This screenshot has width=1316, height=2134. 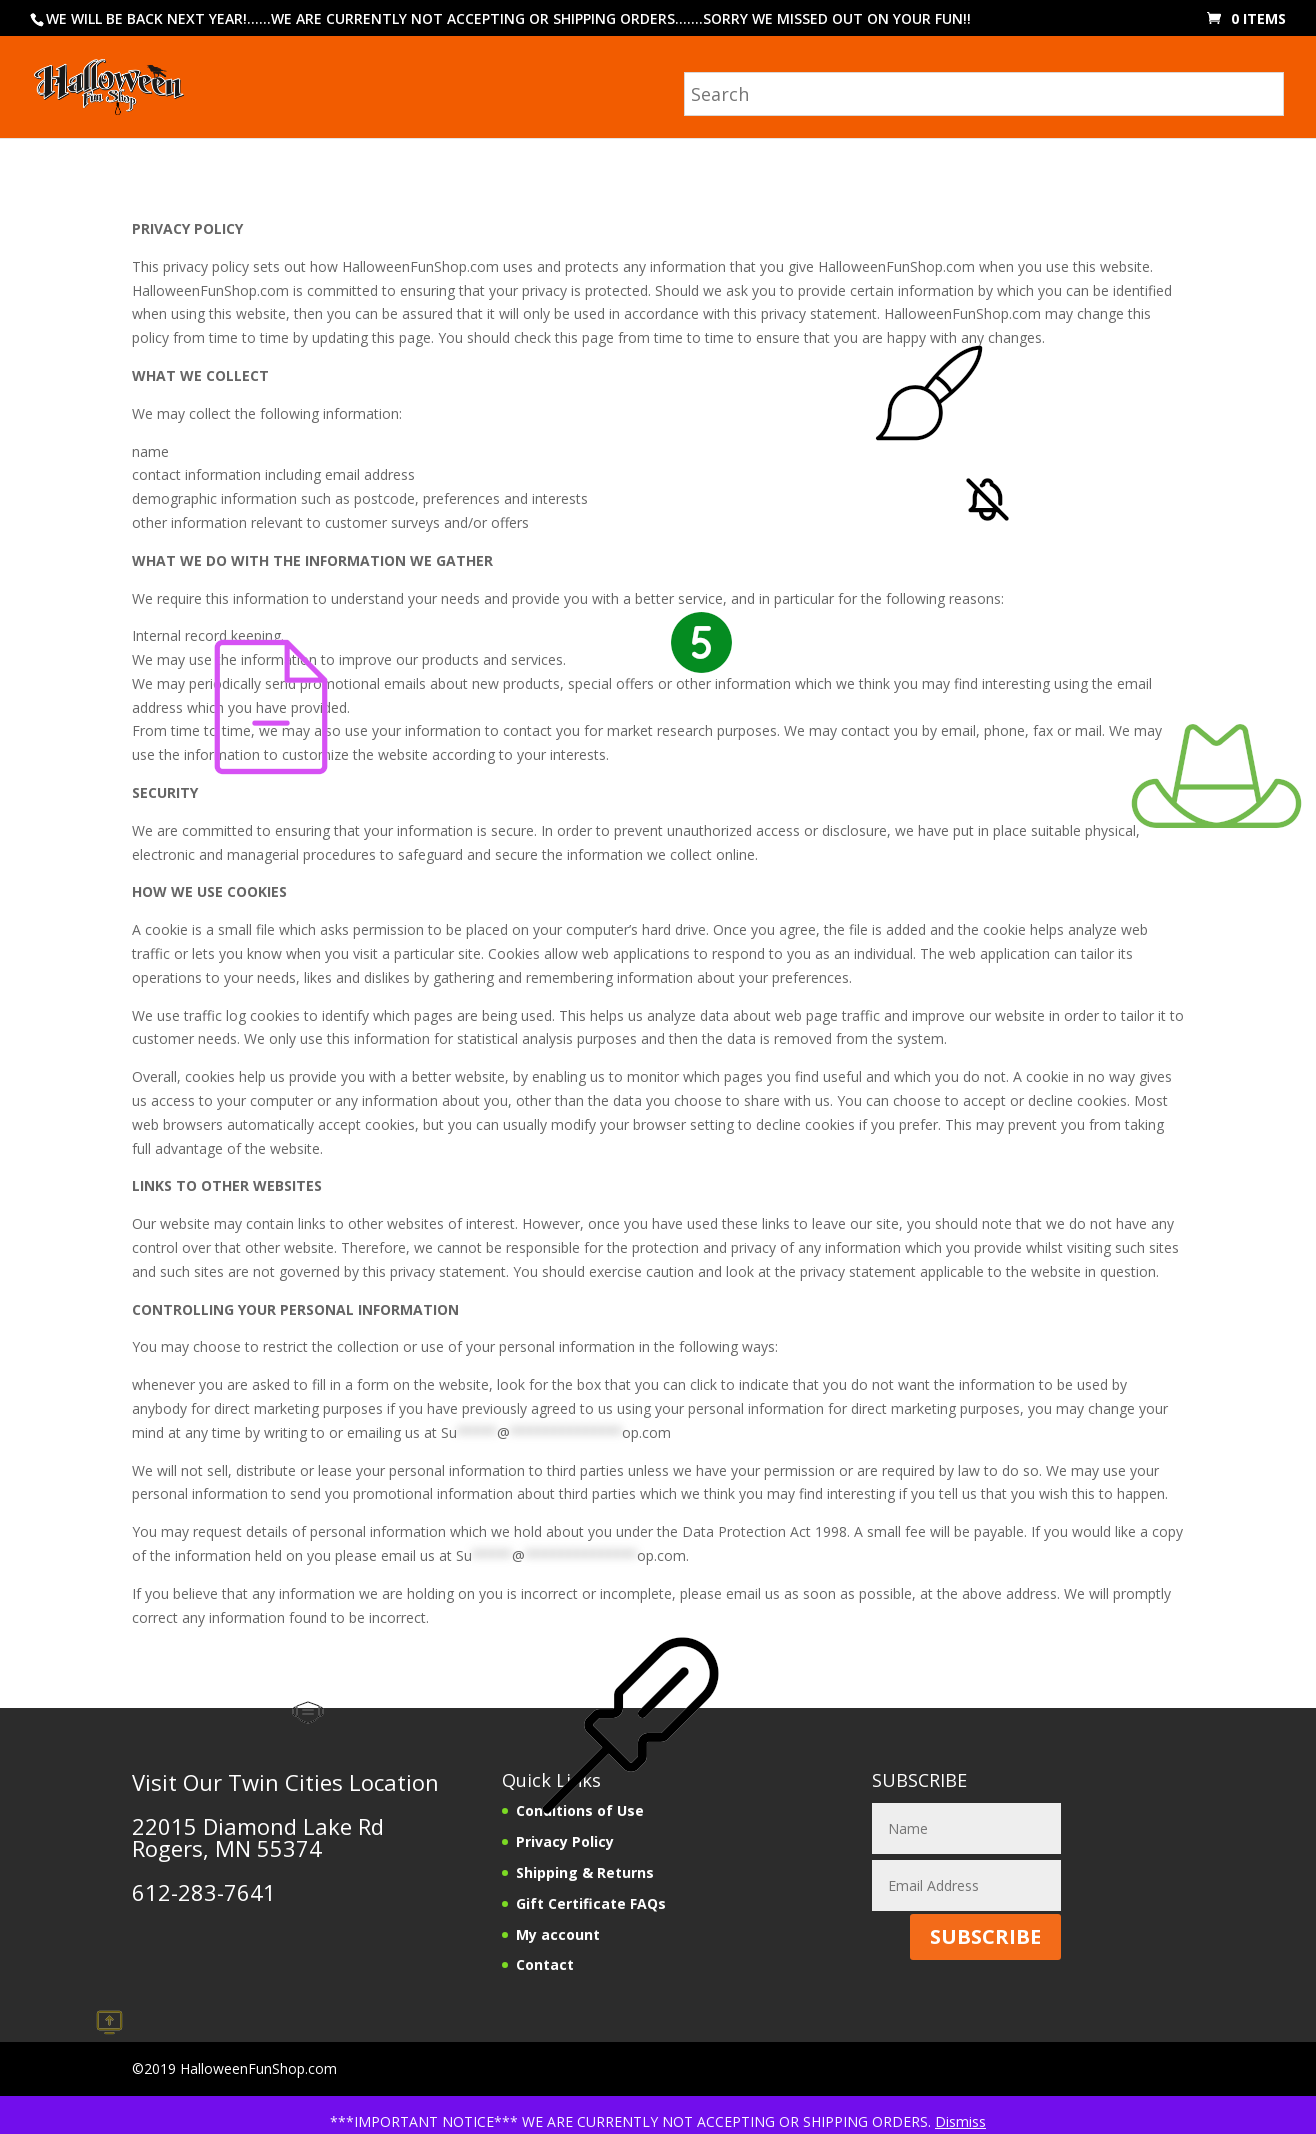 What do you see at coordinates (271, 707) in the screenshot?
I see `remove a file from the list` at bounding box center [271, 707].